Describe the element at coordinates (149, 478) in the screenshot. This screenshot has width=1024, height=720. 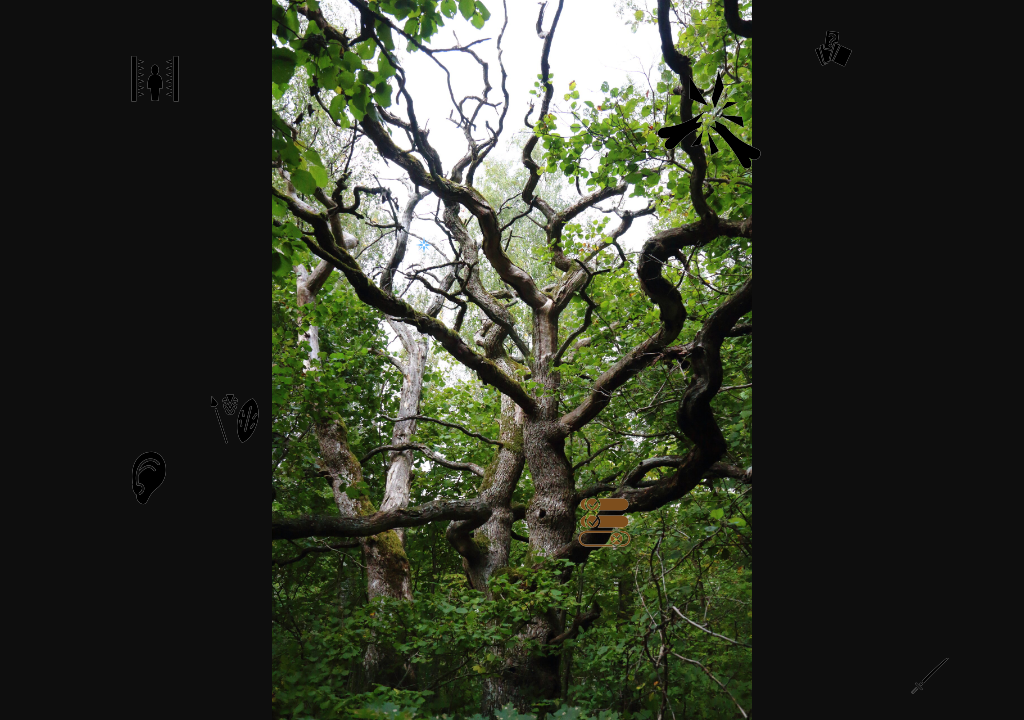
I see `adjust audio or sound settings` at that location.